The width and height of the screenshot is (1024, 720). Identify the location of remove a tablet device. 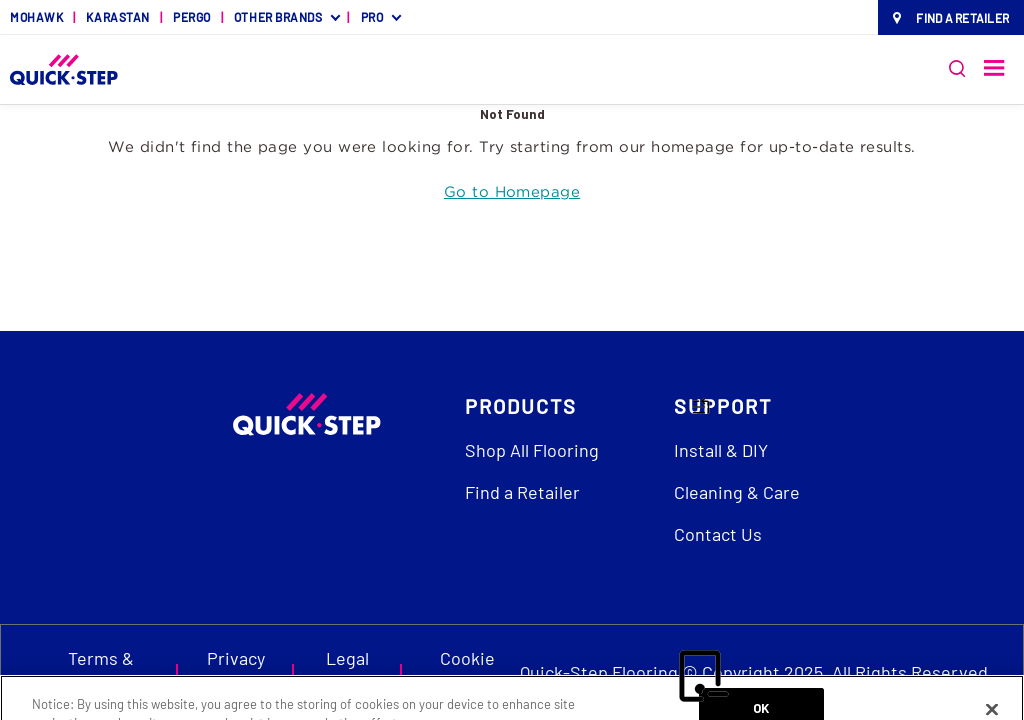
(700, 676).